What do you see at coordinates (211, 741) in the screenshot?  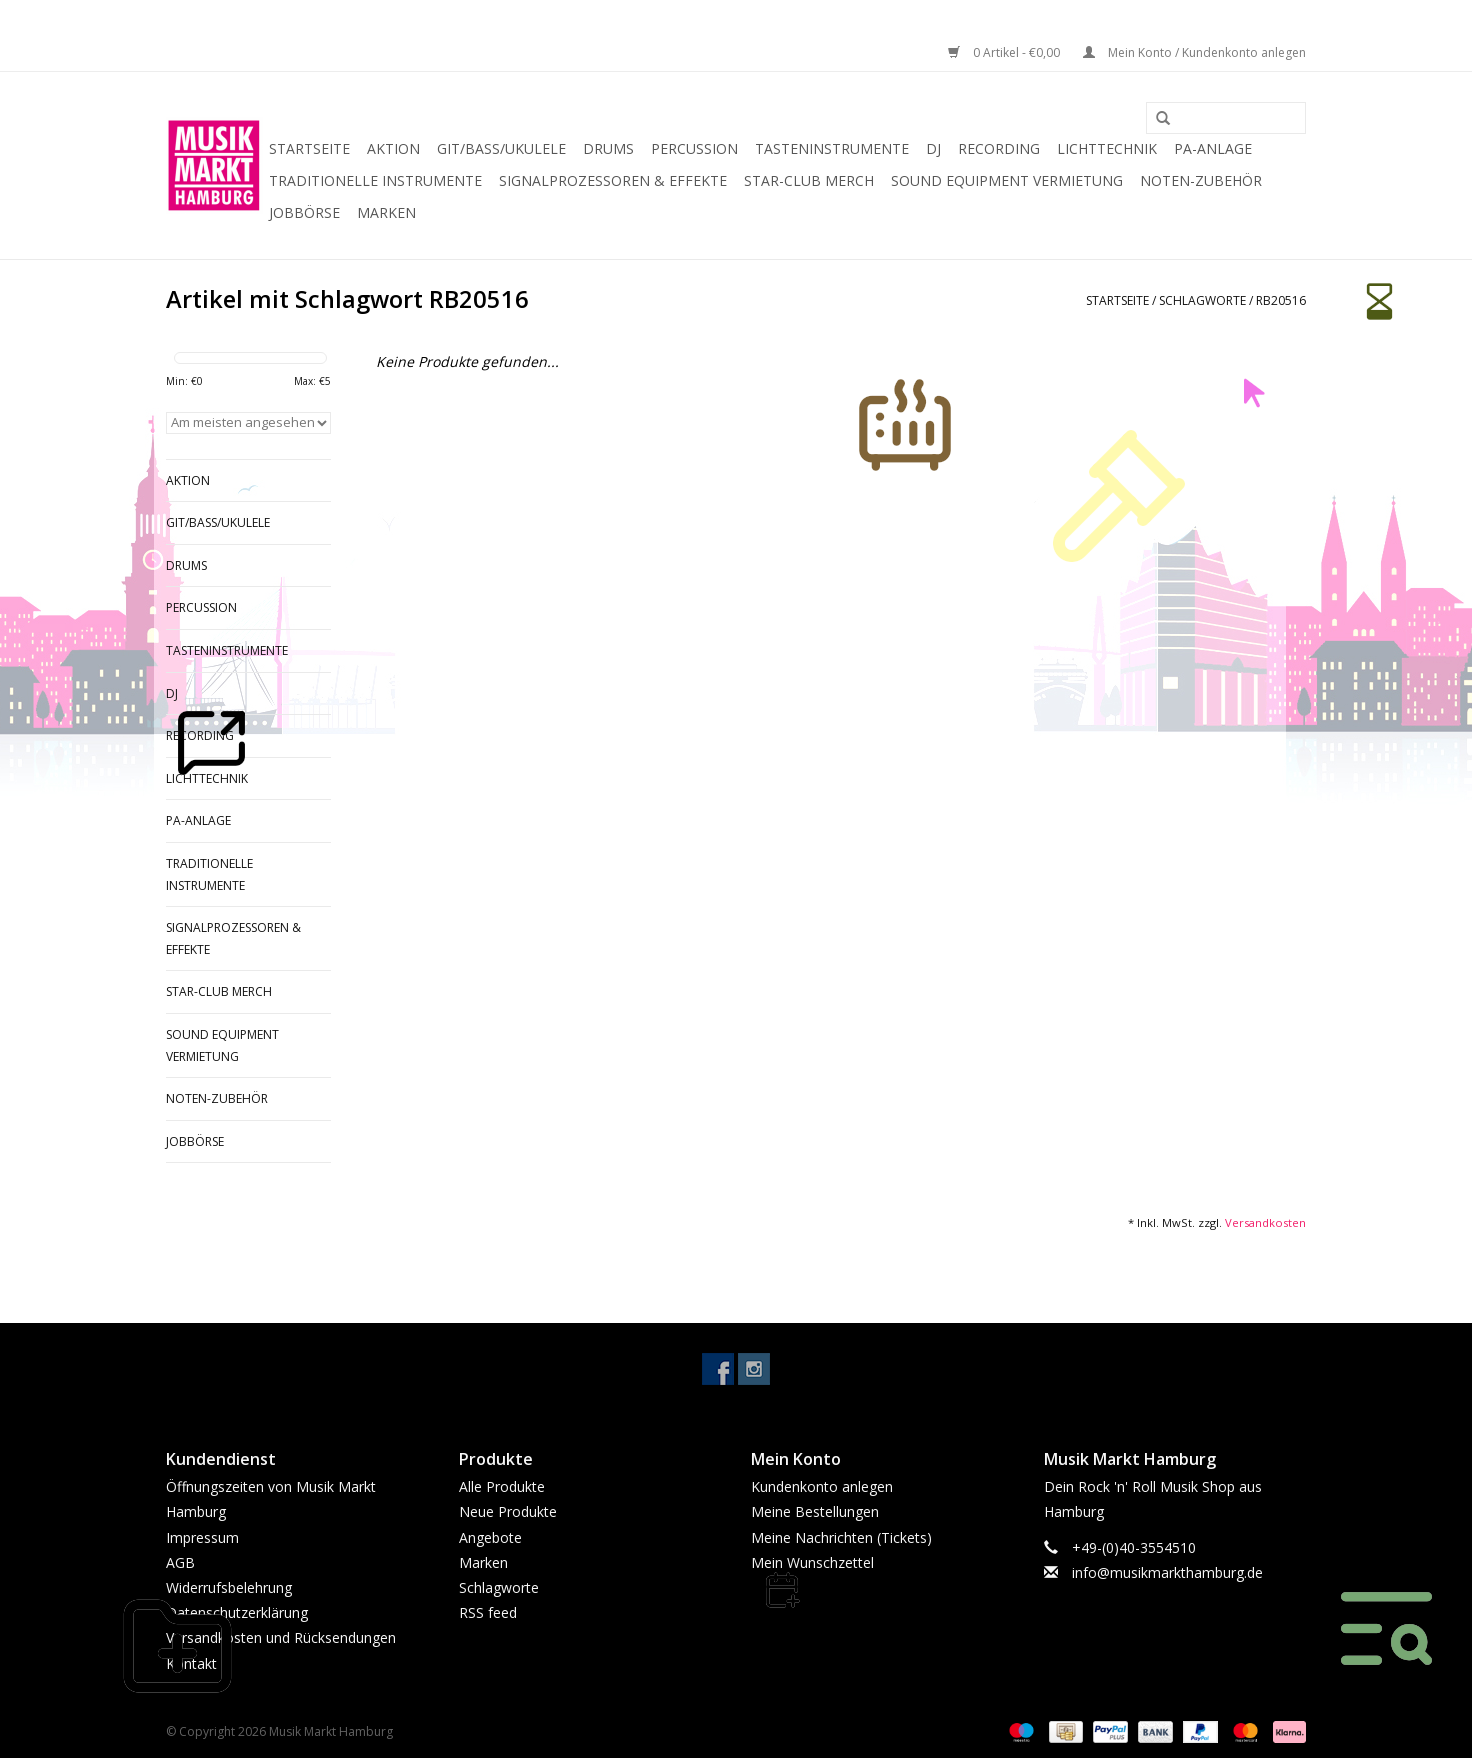 I see `share this conversation` at bounding box center [211, 741].